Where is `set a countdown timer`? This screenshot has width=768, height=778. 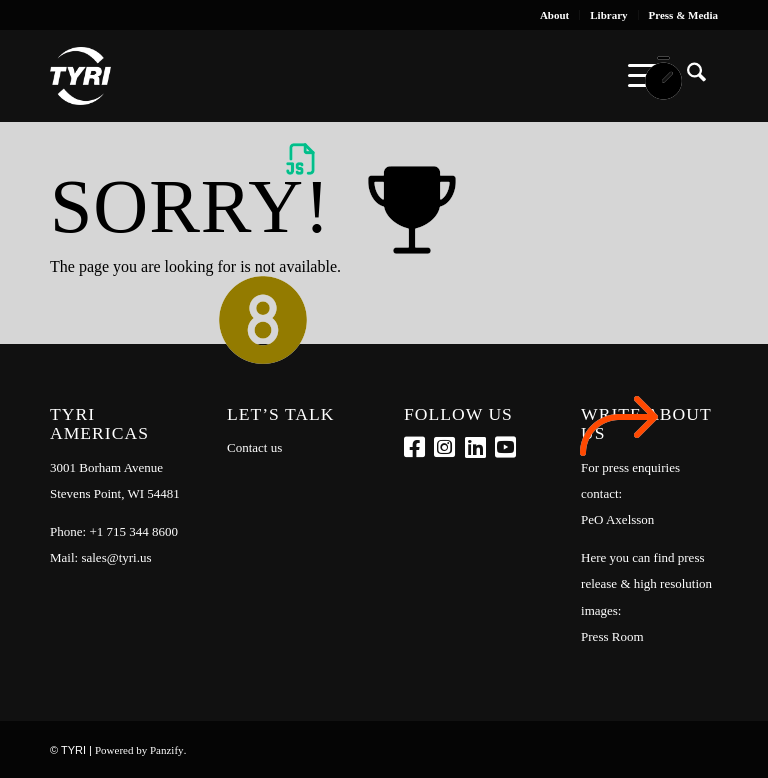 set a countdown timer is located at coordinates (663, 79).